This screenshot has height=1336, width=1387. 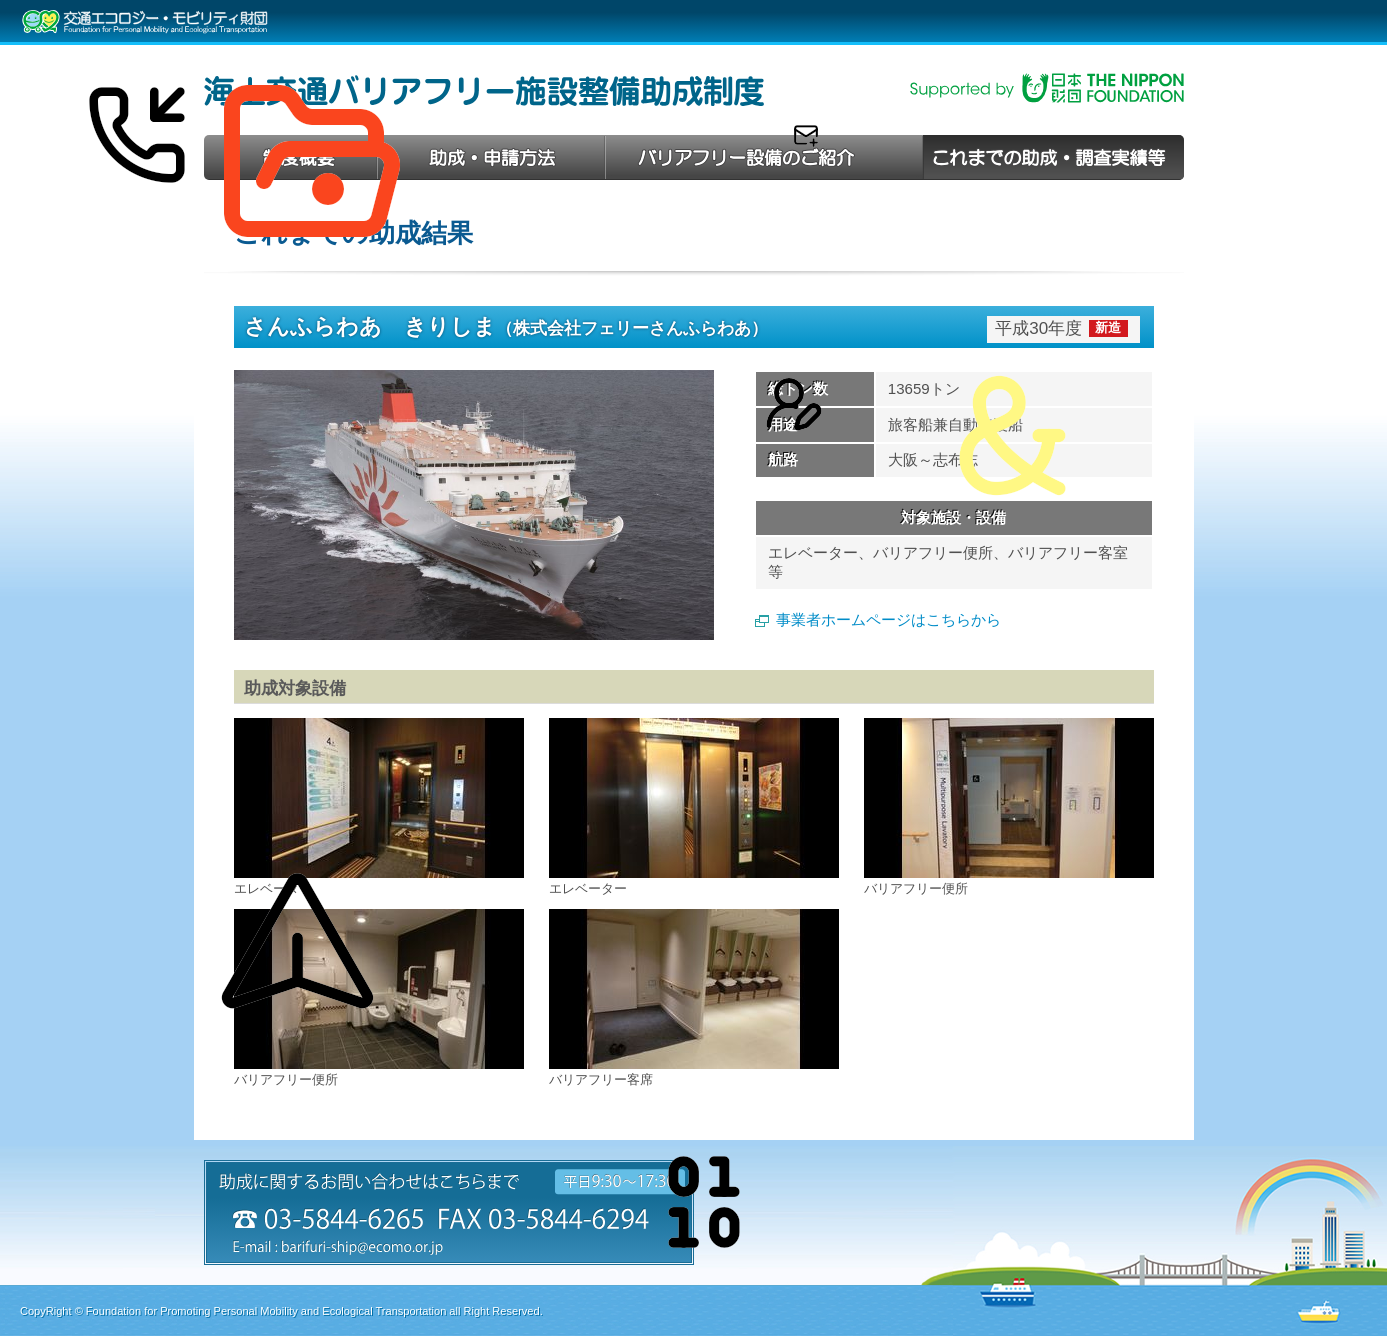 What do you see at coordinates (806, 135) in the screenshot?
I see `compose a new email` at bounding box center [806, 135].